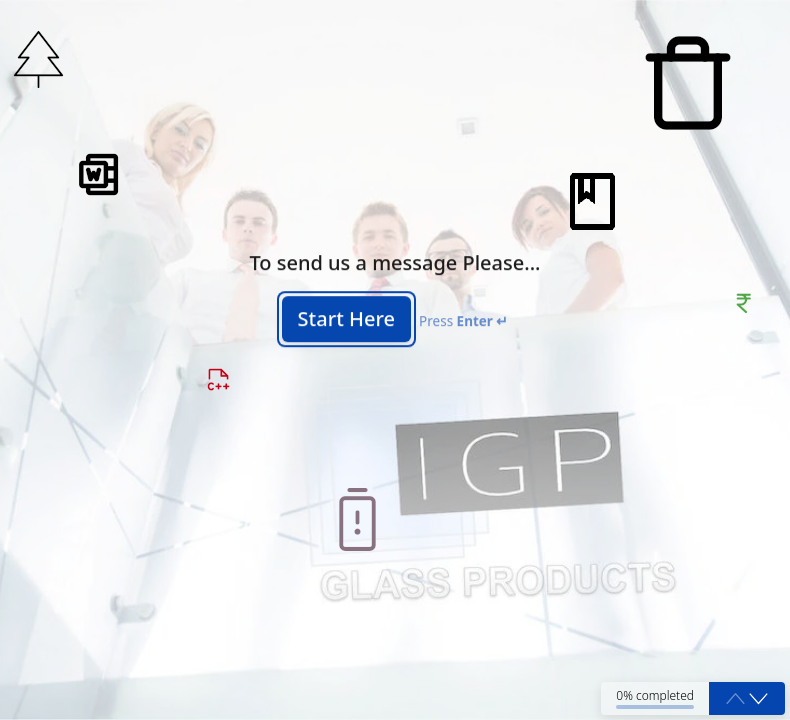 The image size is (790, 720). I want to click on view price in Indian rupees, so click(743, 303).